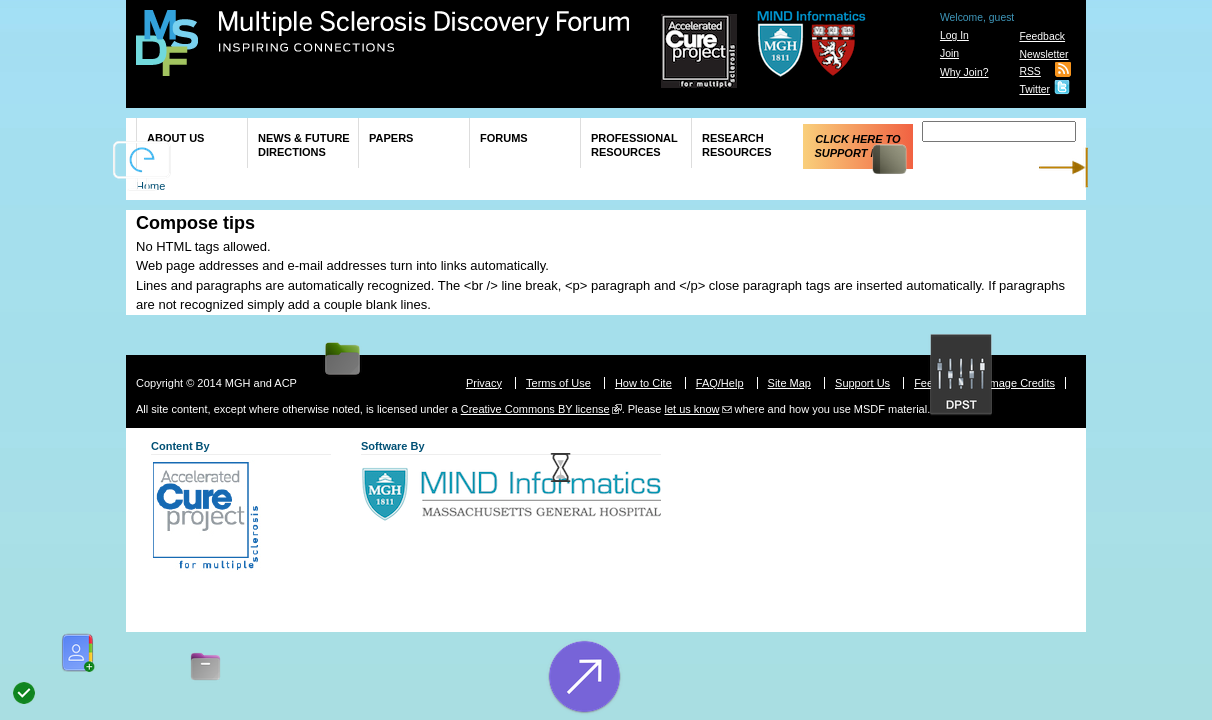 The width and height of the screenshot is (1212, 720). Describe the element at coordinates (561, 467) in the screenshot. I see `access screen time settings` at that location.